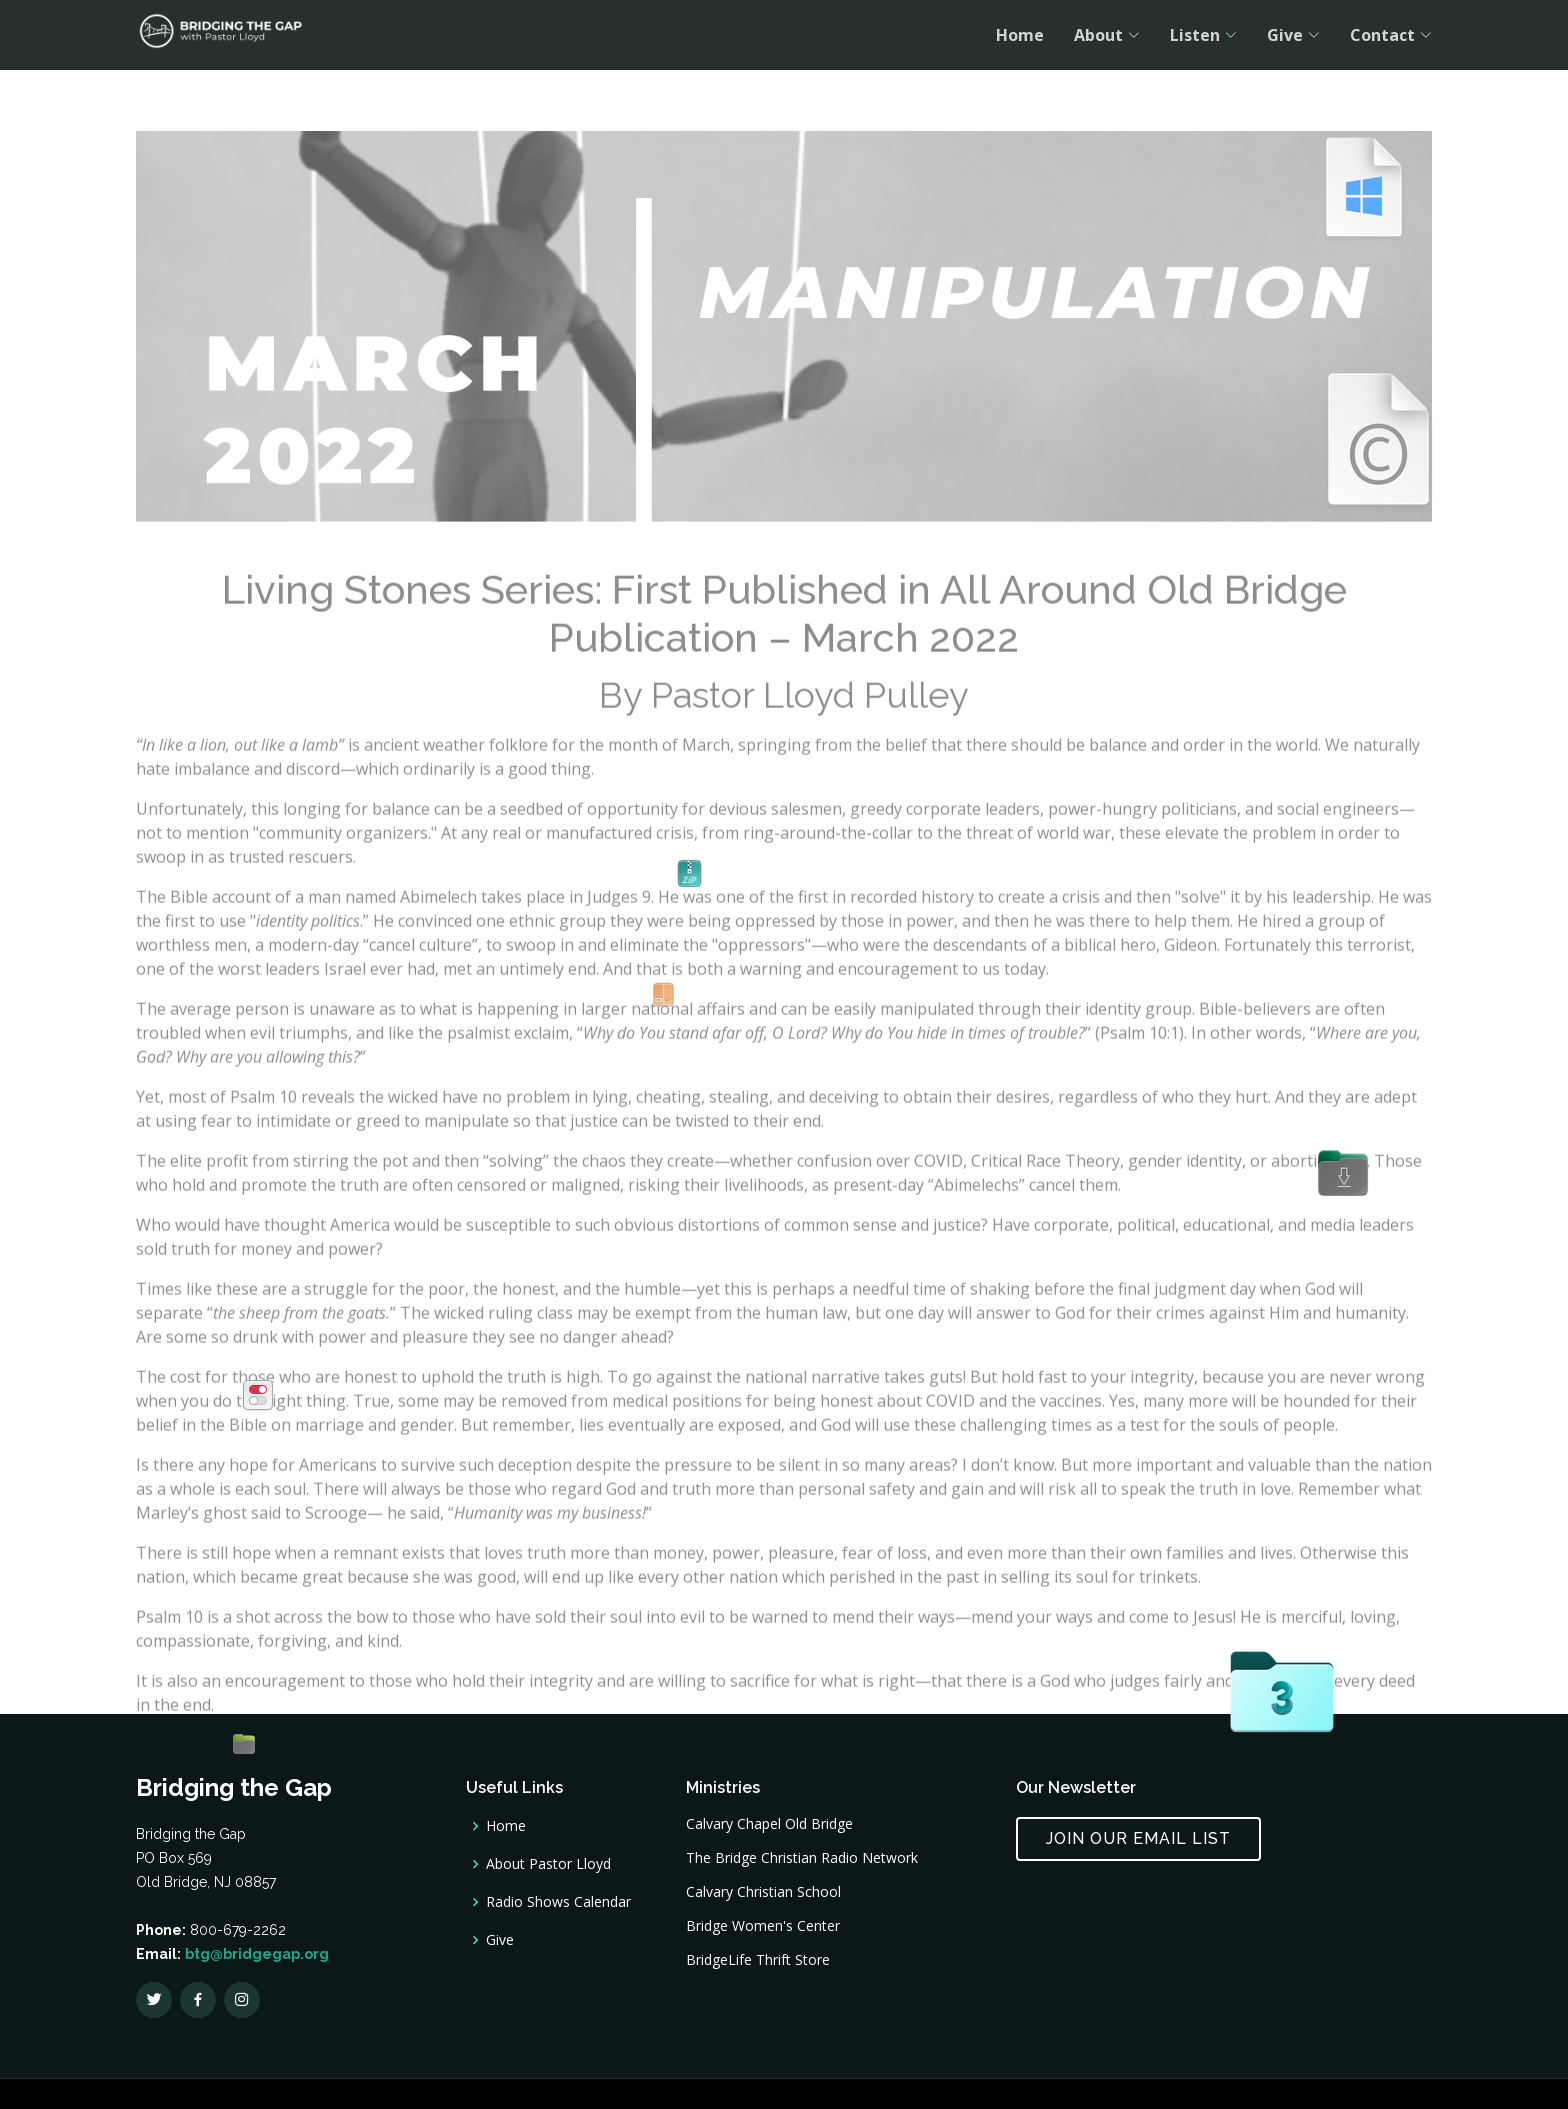 This screenshot has width=1568, height=2109. Describe the element at coordinates (689, 873) in the screenshot. I see `a compressed zip file` at that location.